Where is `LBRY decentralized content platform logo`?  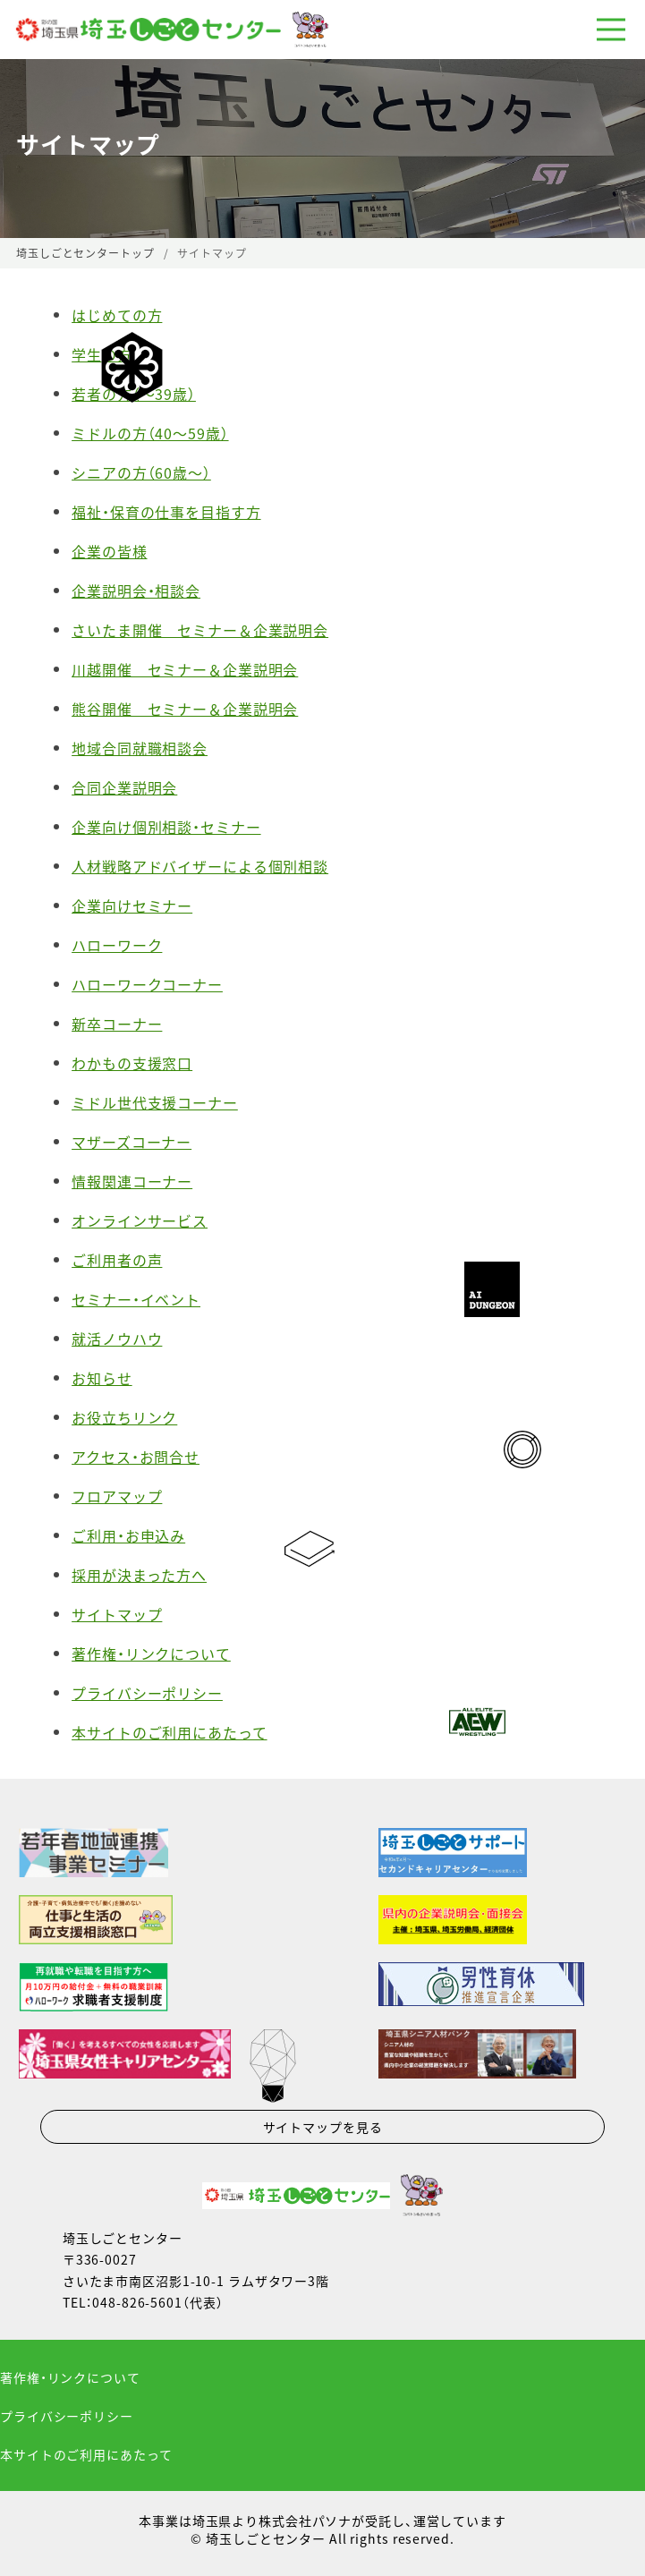
LBRY decentralized content platform logo is located at coordinates (310, 1549).